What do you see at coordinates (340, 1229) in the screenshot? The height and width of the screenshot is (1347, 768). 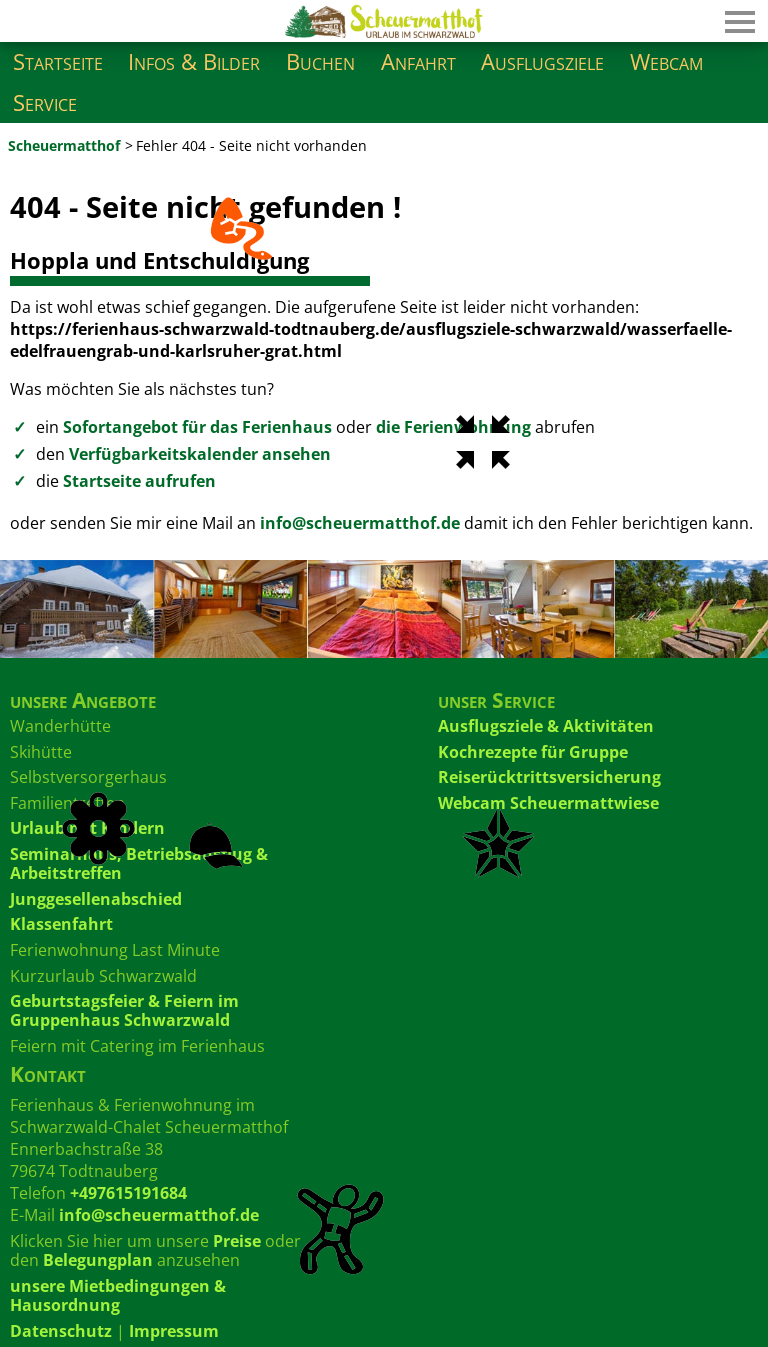 I see `view character anatomy or internal stats` at bounding box center [340, 1229].